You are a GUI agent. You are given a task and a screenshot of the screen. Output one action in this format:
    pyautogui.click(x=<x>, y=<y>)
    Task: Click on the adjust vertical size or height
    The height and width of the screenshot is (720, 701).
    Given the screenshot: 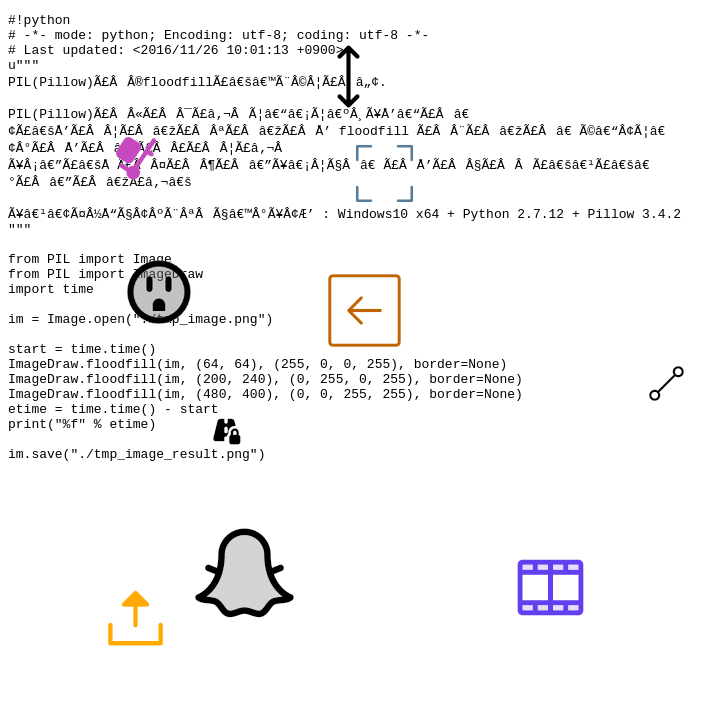 What is the action you would take?
    pyautogui.click(x=348, y=76)
    